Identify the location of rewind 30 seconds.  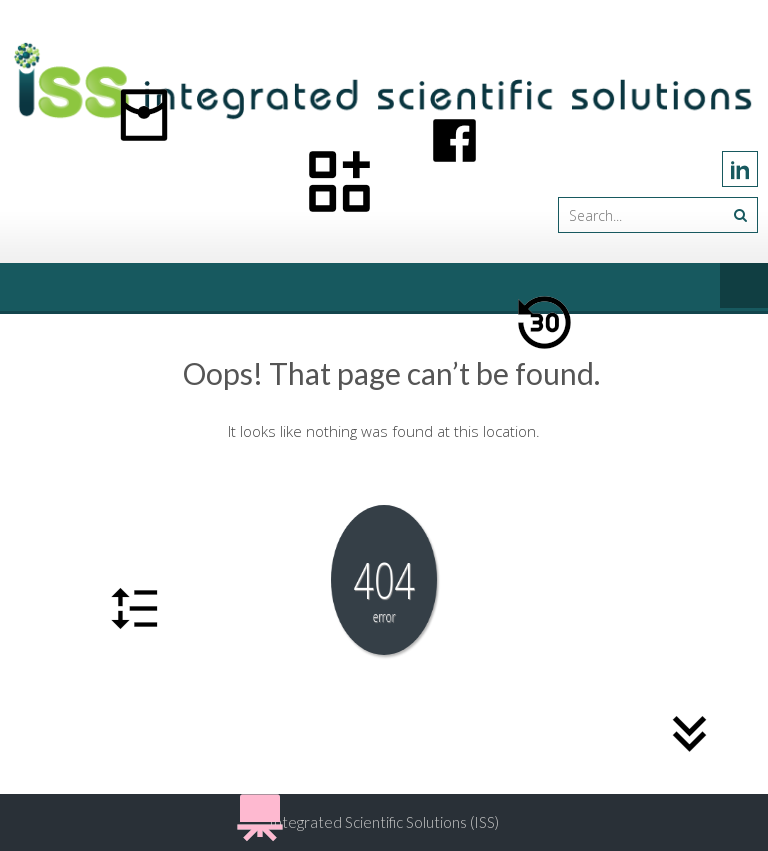
(544, 322).